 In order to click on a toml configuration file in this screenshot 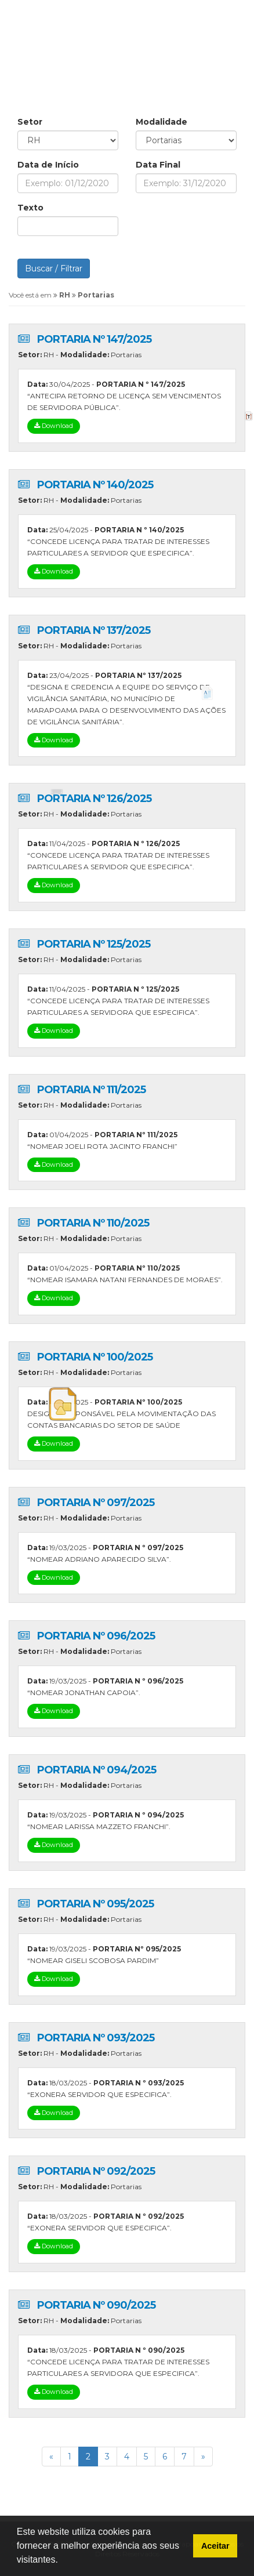, I will do `click(249, 416)`.